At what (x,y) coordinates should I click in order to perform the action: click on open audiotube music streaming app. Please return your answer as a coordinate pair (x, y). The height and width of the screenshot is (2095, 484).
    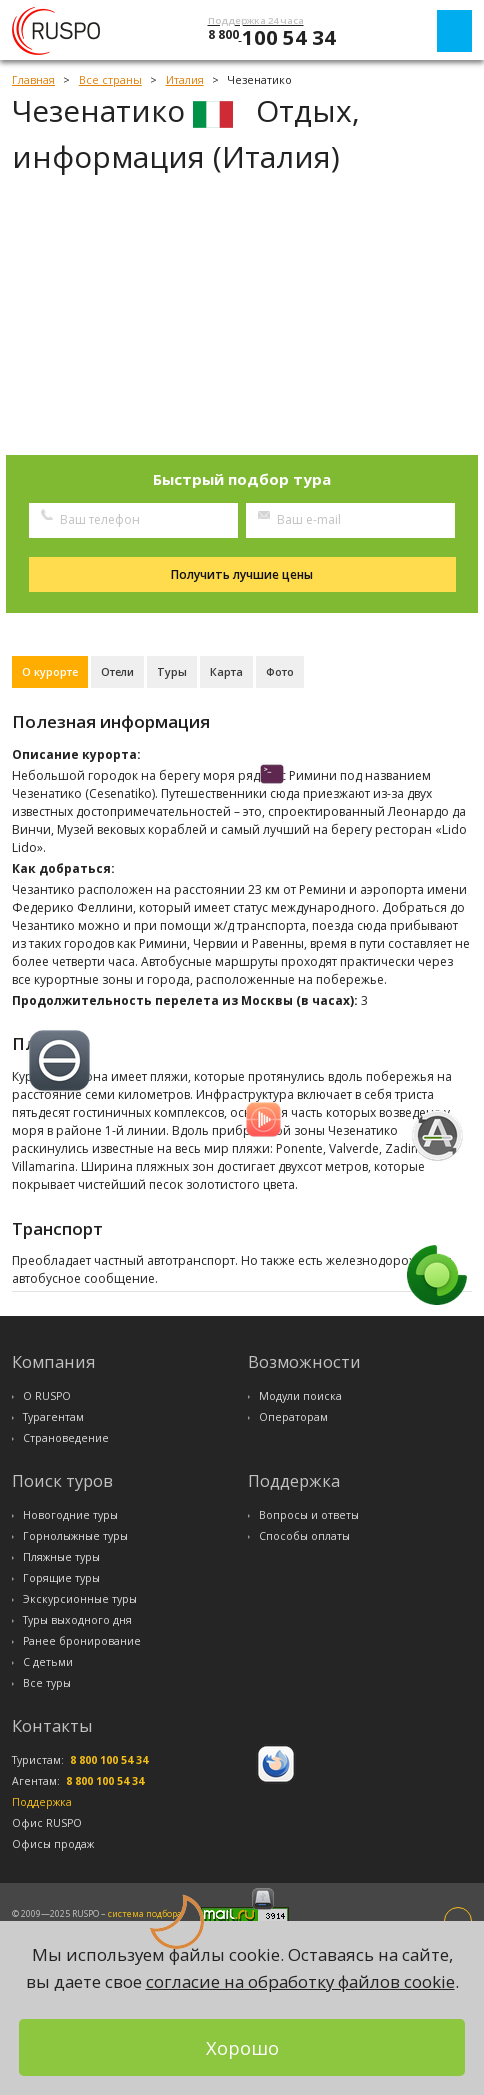
    Looking at the image, I should click on (263, 1119).